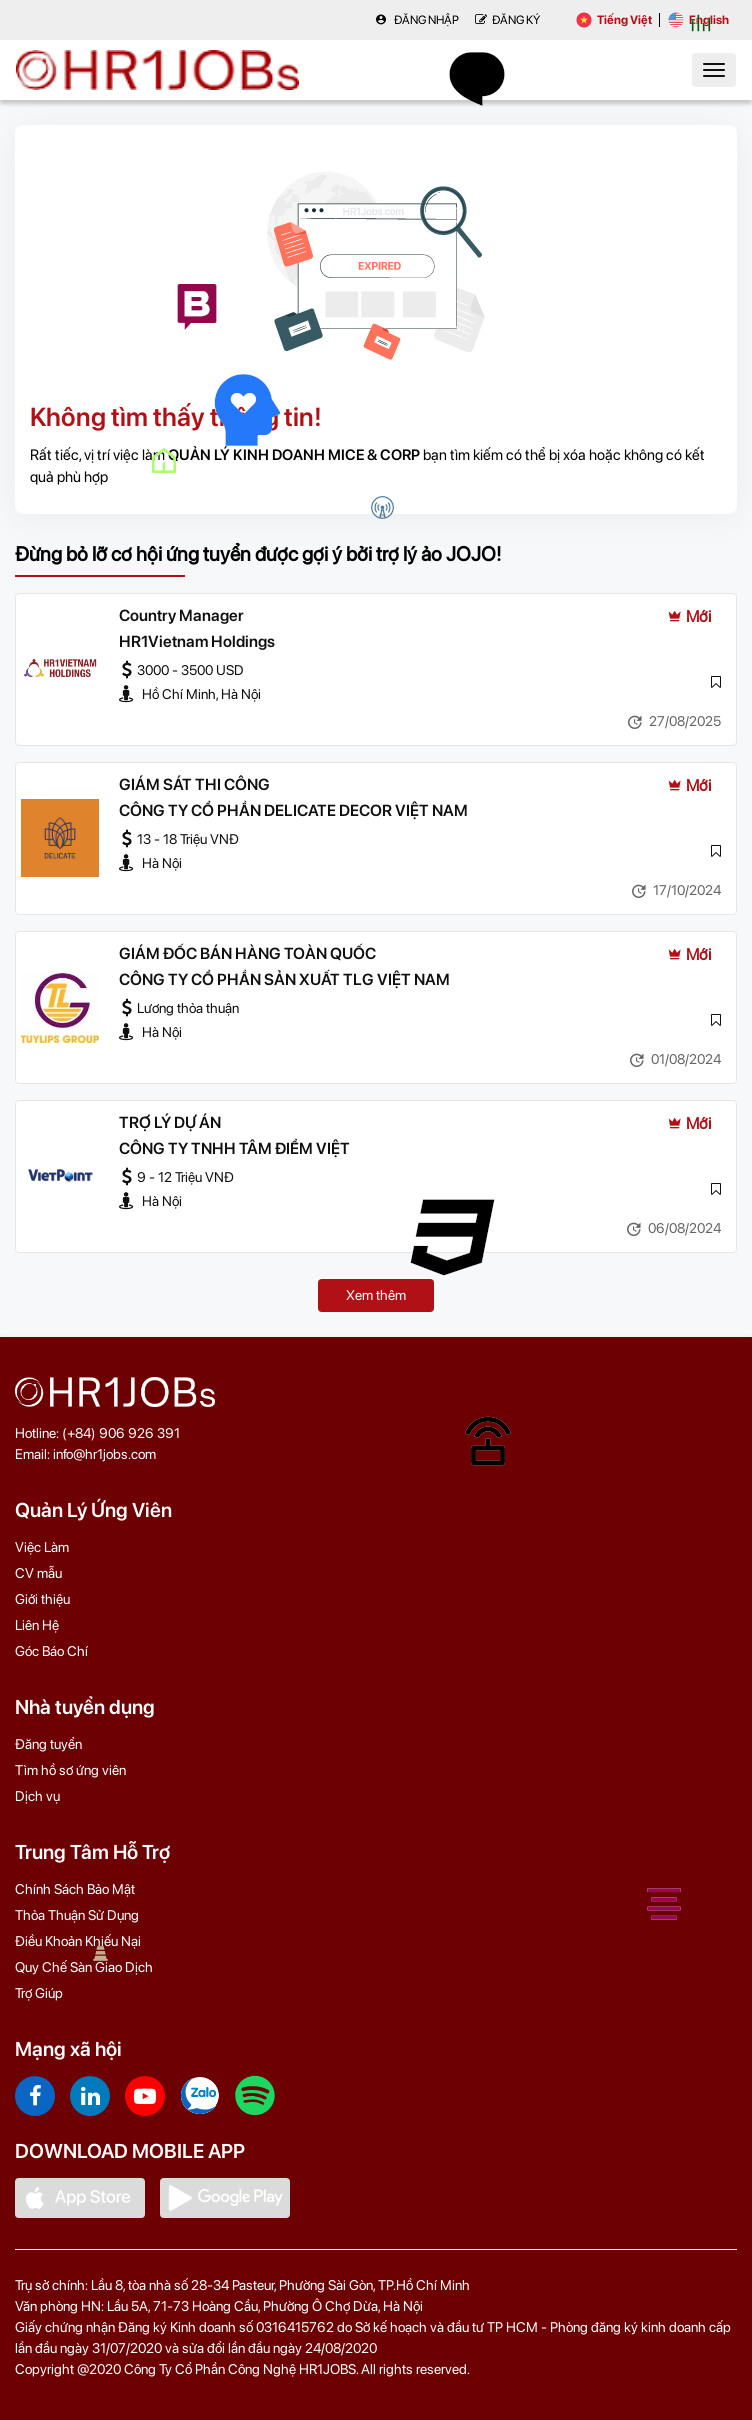 This screenshot has height=2420, width=752. I want to click on open storyblok content management system, so click(197, 307).